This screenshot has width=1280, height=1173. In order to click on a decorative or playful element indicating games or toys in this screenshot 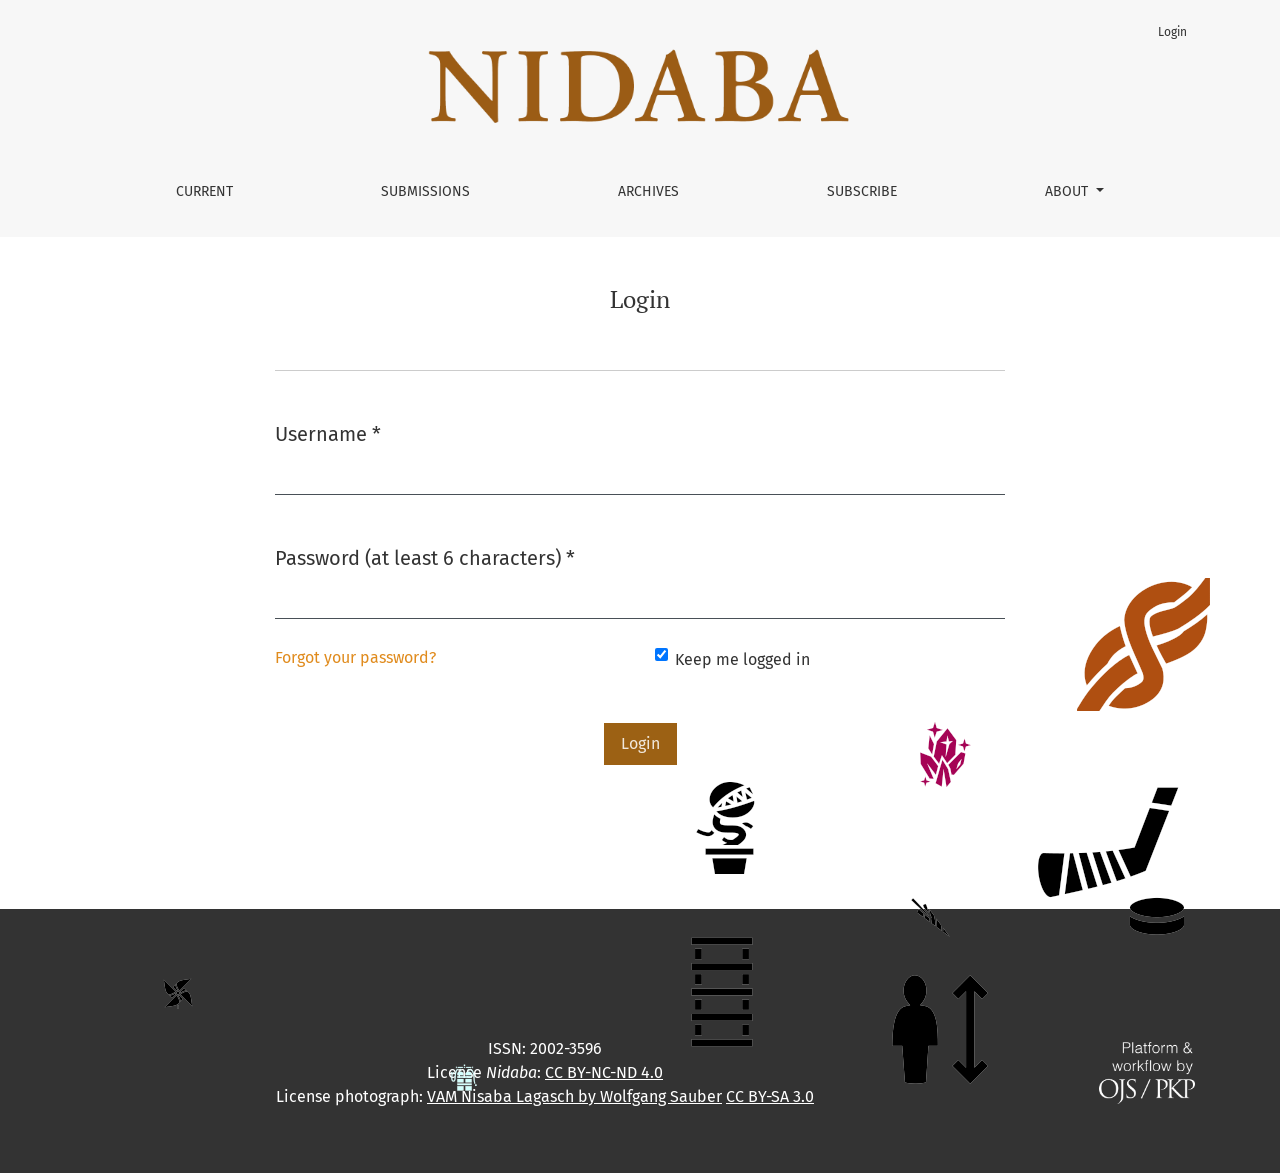, I will do `click(178, 993)`.